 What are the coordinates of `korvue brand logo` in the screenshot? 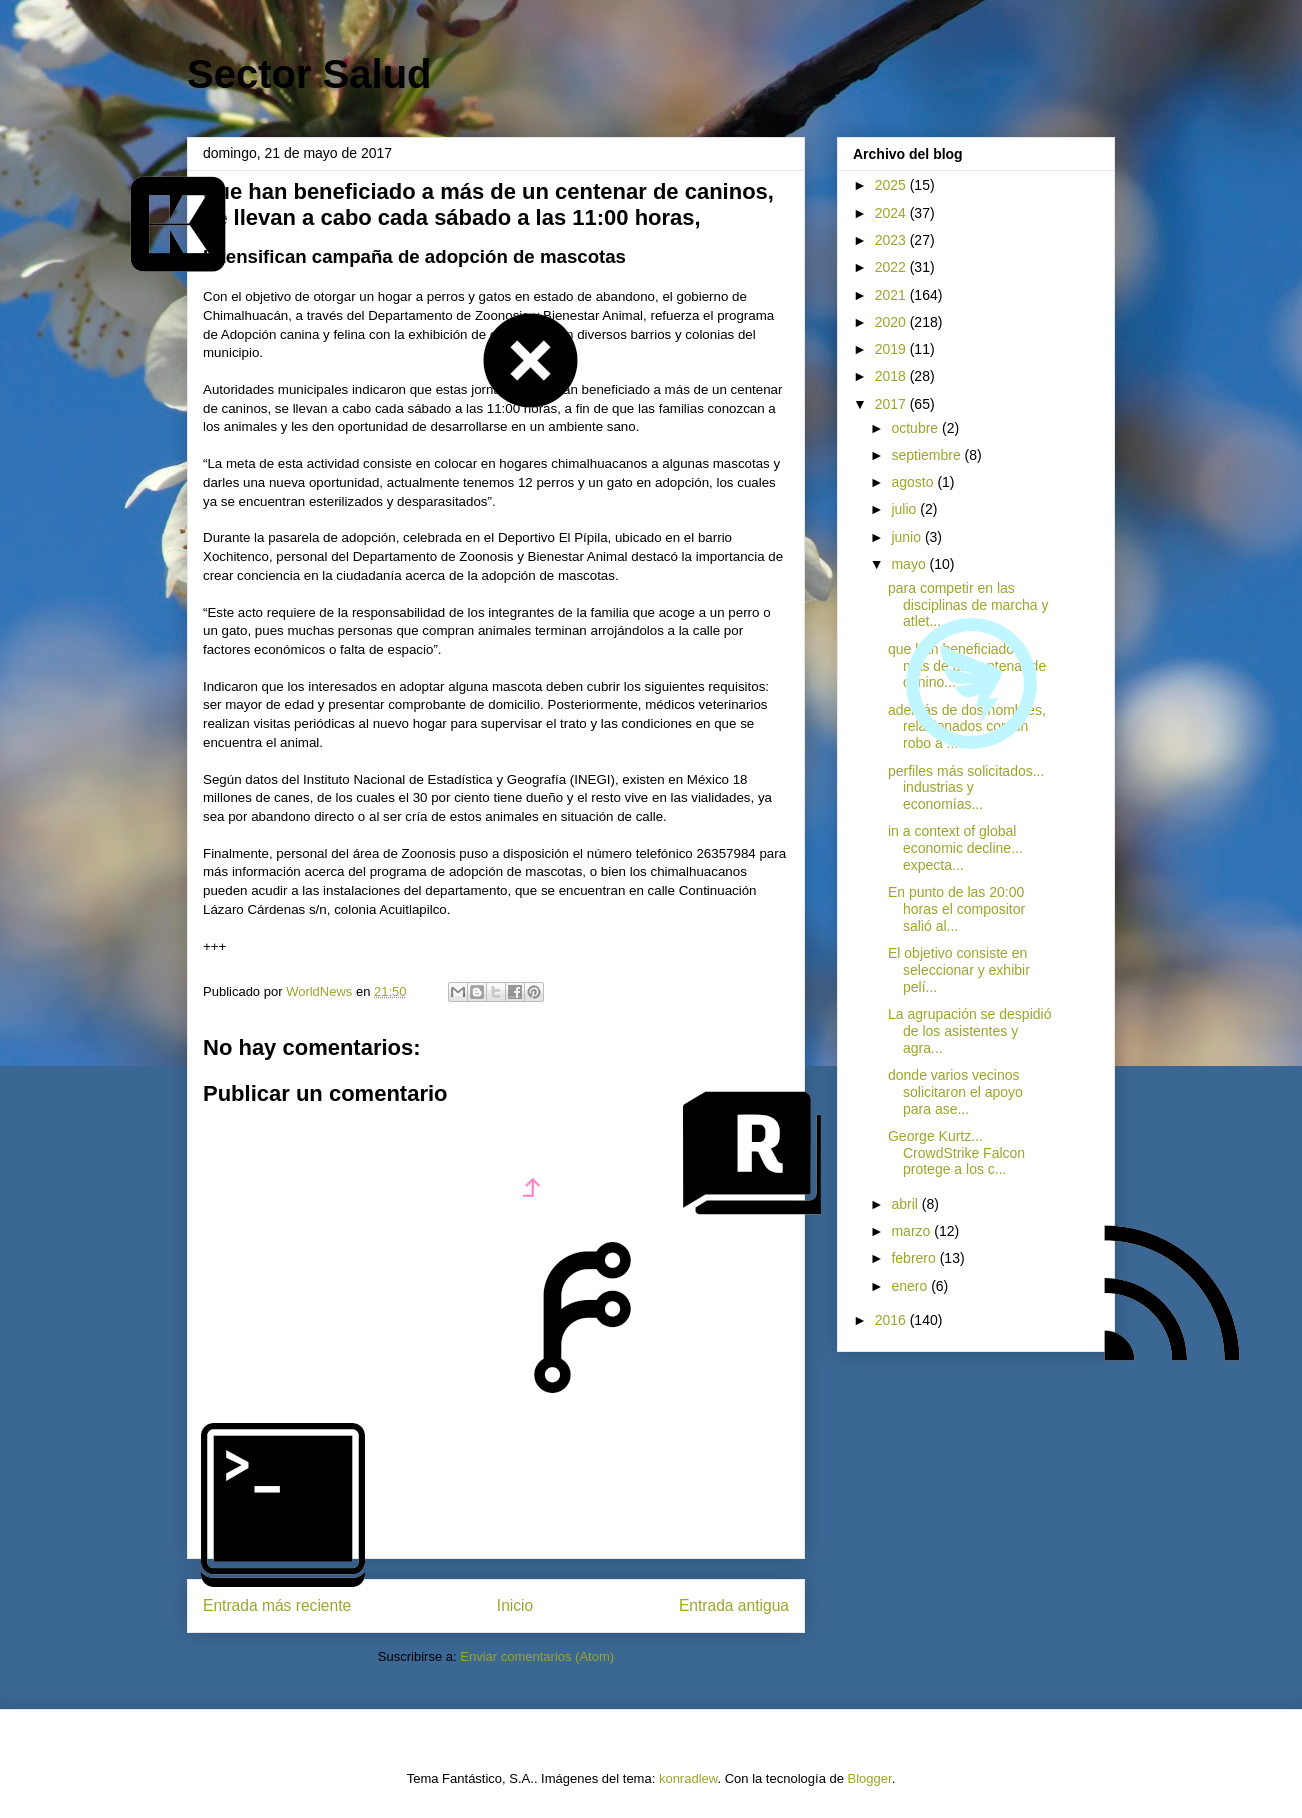 It's located at (178, 224).